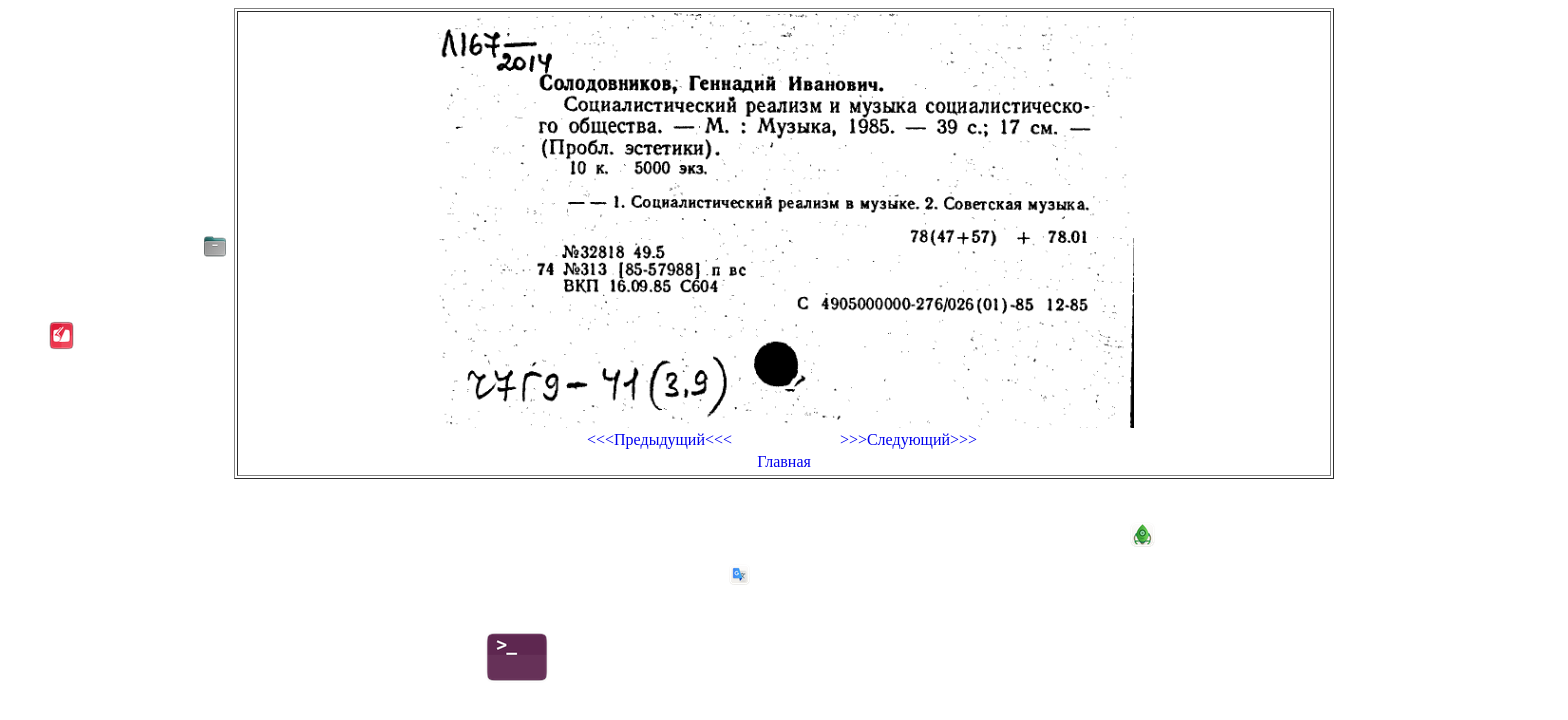 The width and height of the screenshot is (1568, 720). What do you see at coordinates (1142, 534) in the screenshot?
I see `open Robo 3T MongoDB database management app` at bounding box center [1142, 534].